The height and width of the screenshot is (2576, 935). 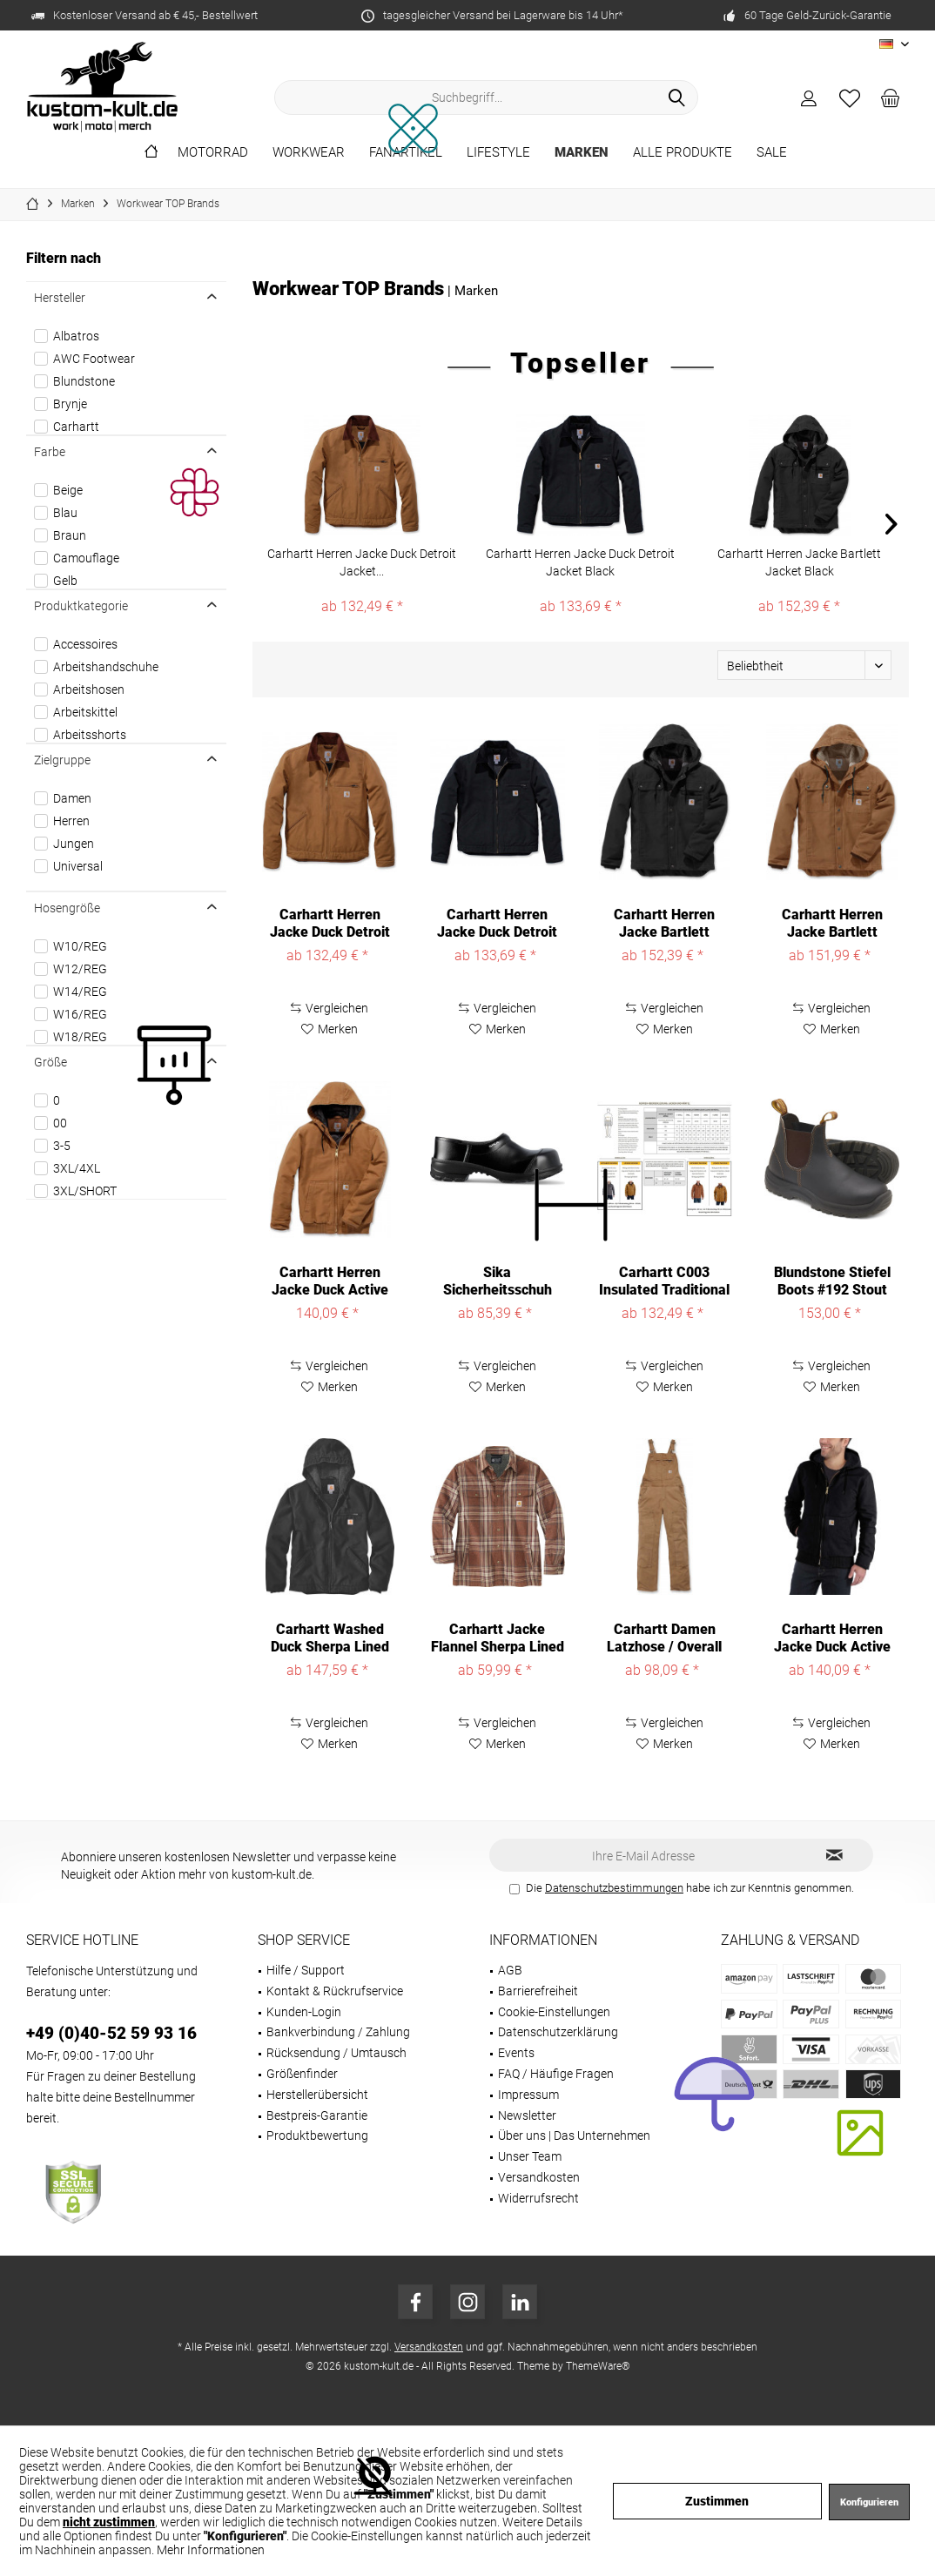 I want to click on open Slack messaging app, so click(x=194, y=492).